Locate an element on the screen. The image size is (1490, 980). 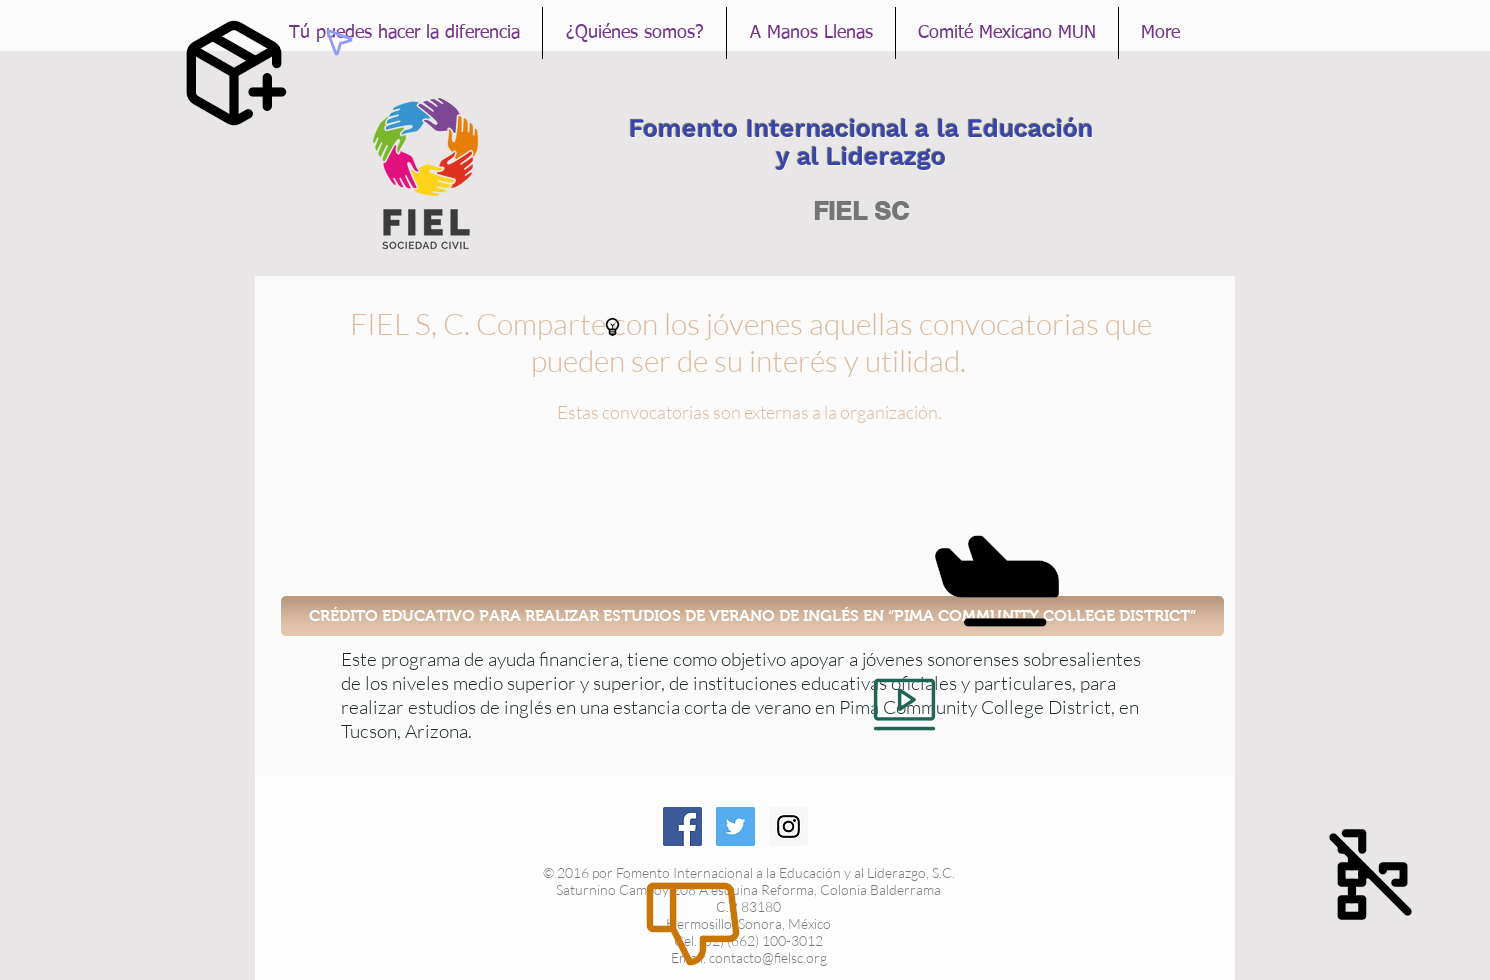
dislike or downvote content is located at coordinates (693, 919).